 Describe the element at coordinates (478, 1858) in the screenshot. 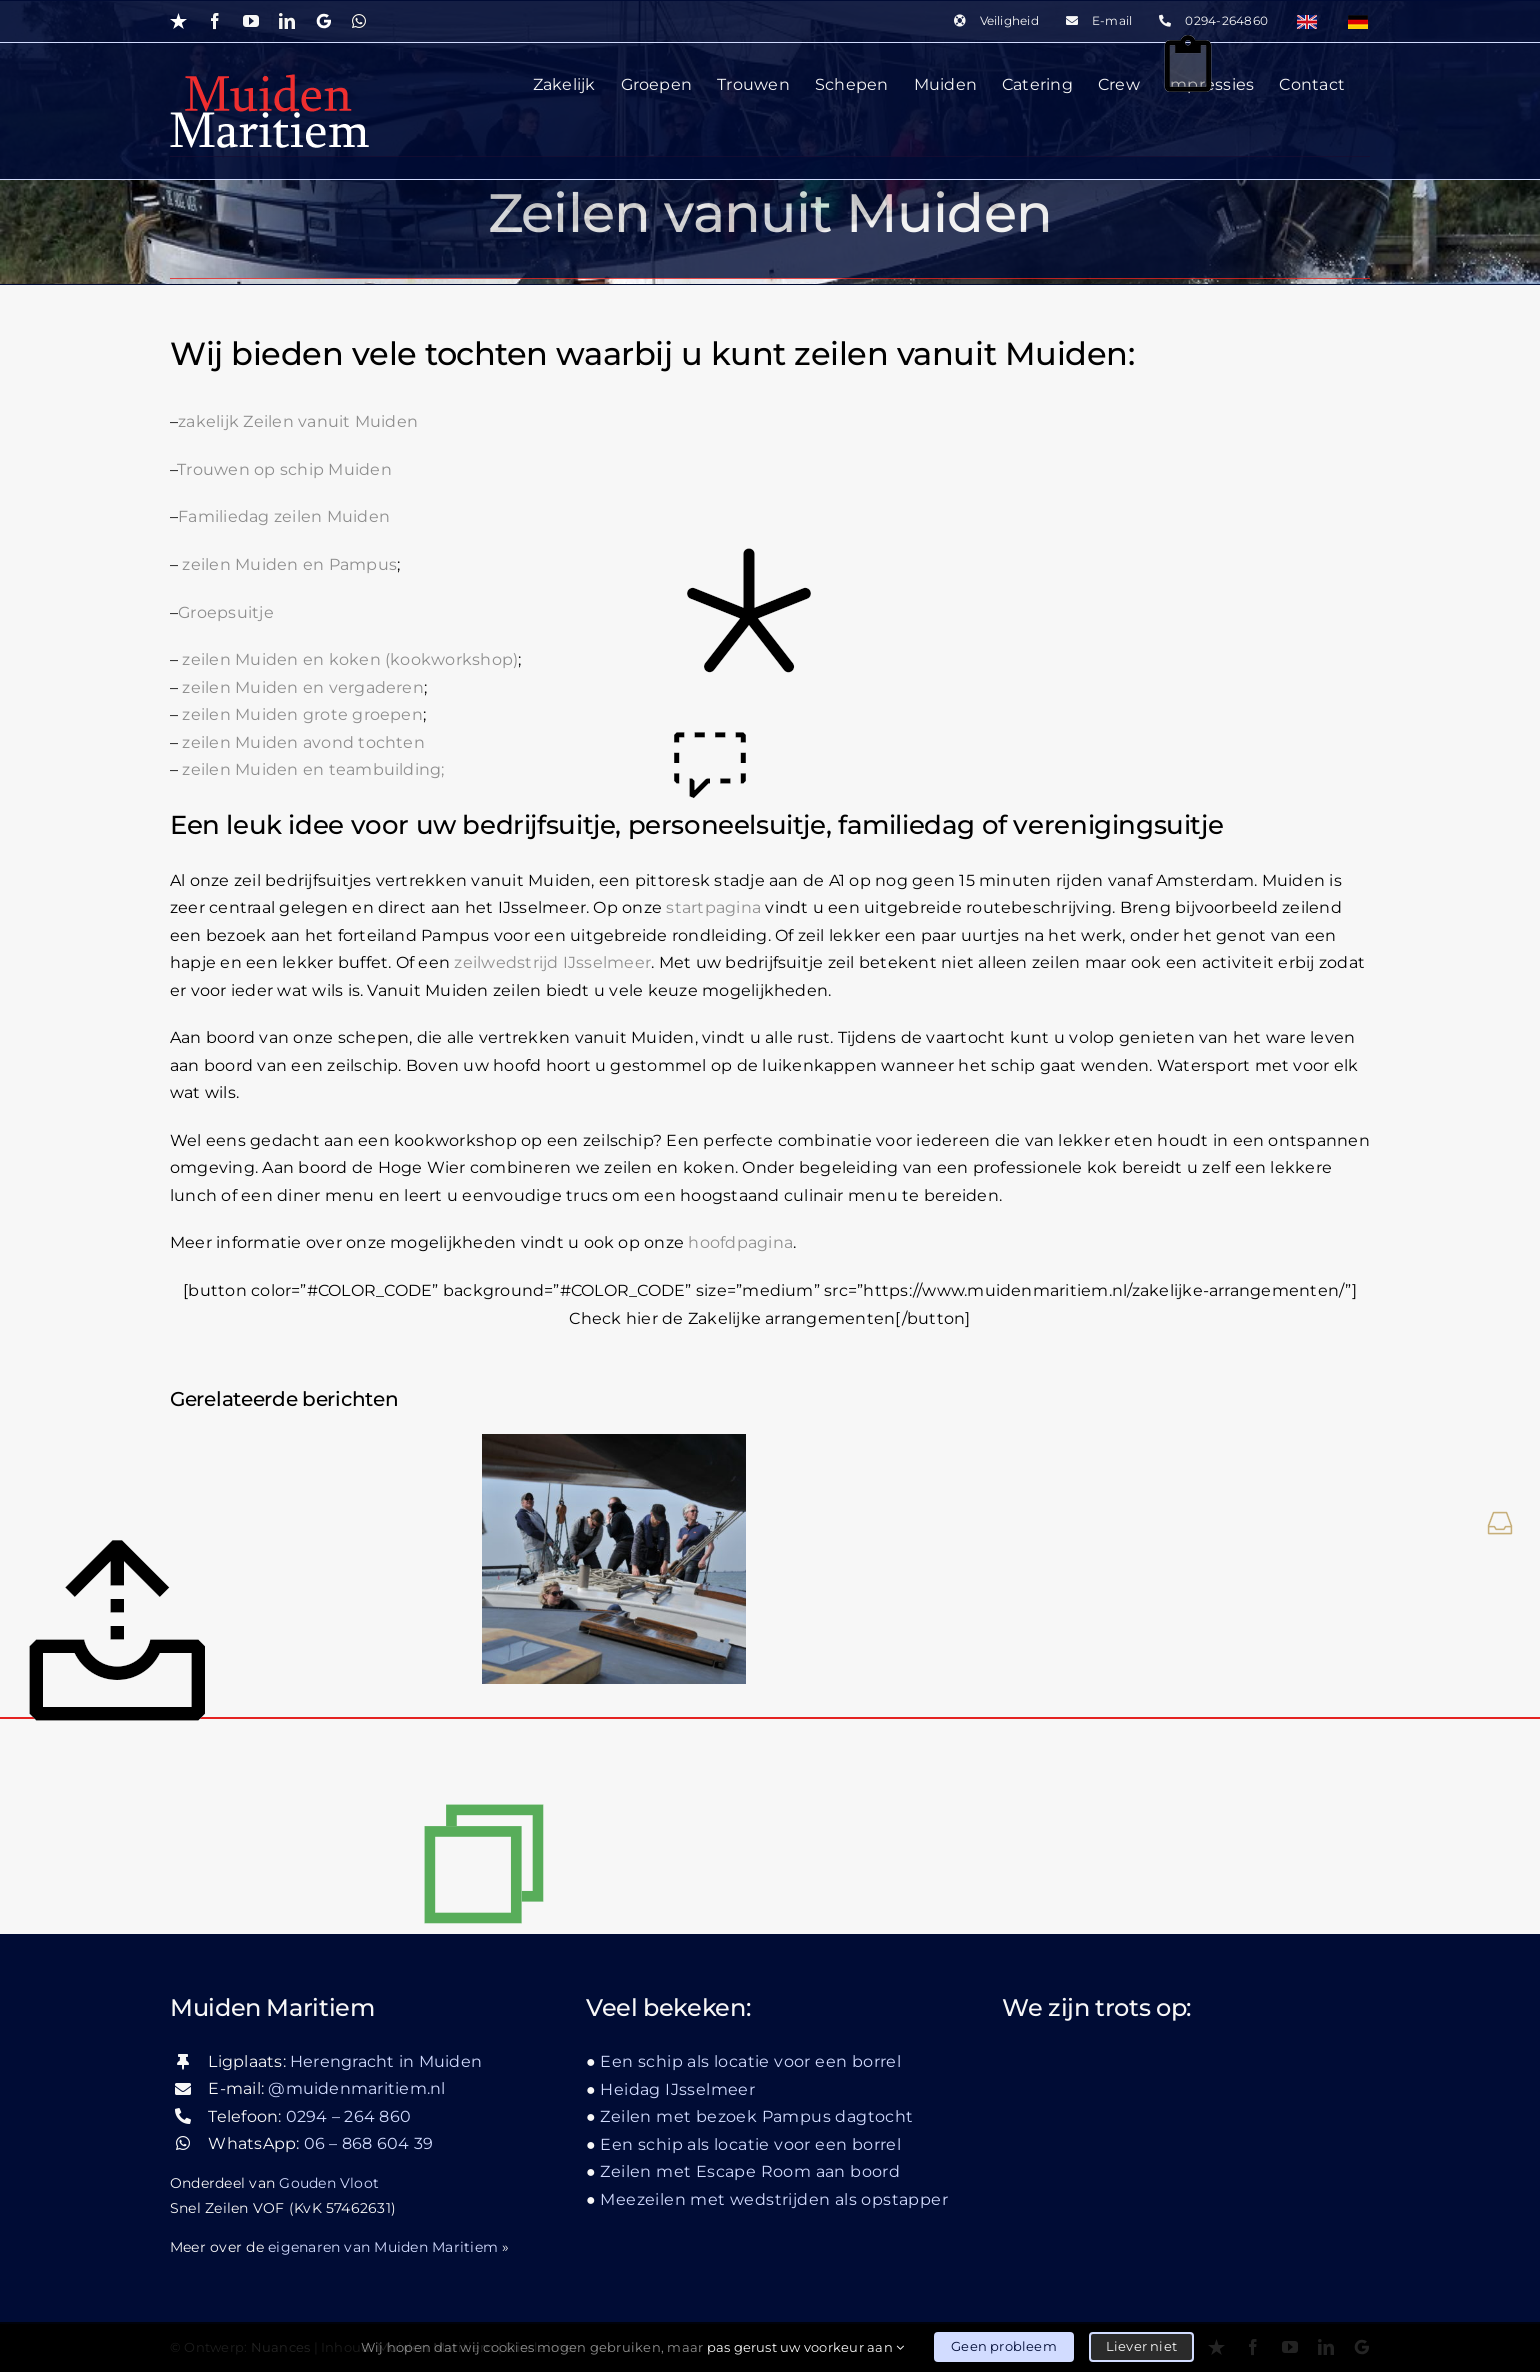

I see `restore window to previous size` at that location.